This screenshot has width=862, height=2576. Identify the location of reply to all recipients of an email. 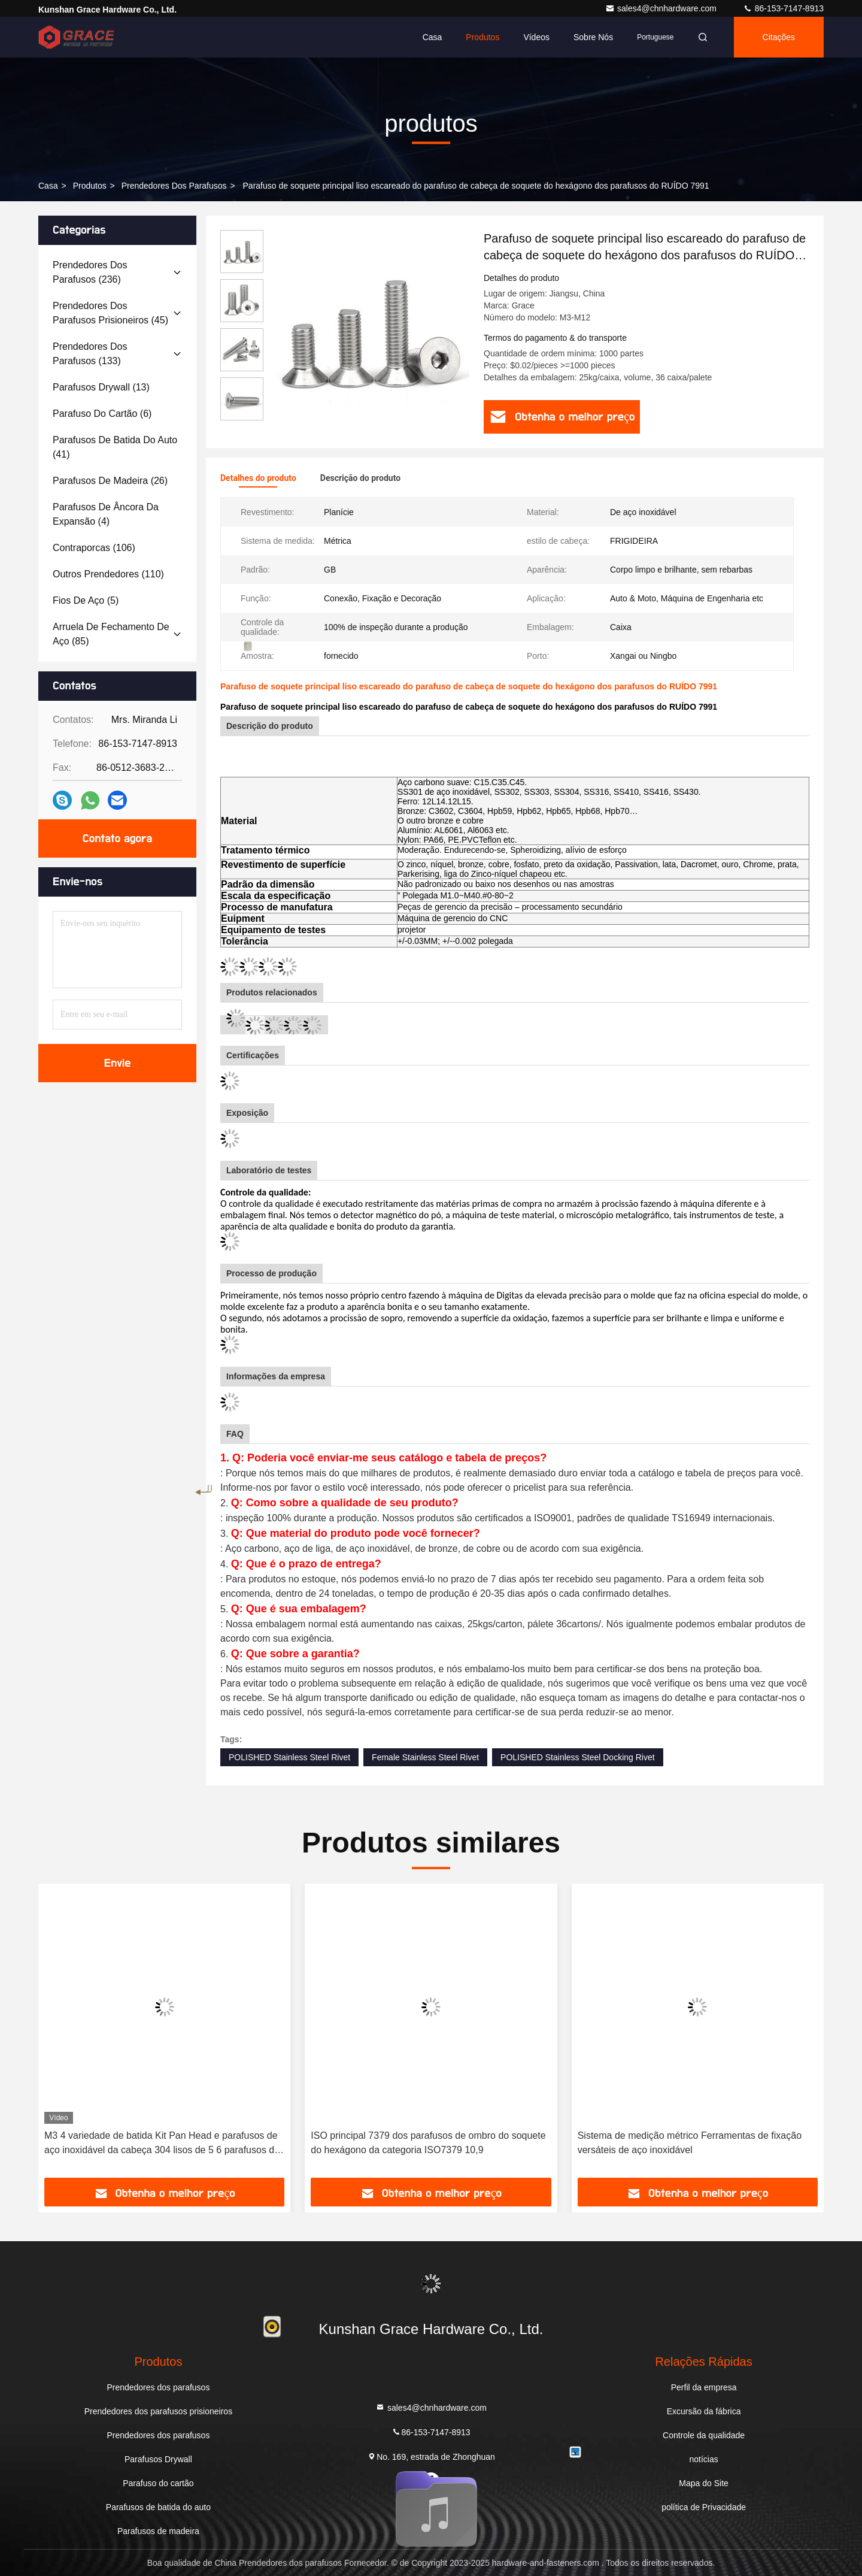
(203, 1488).